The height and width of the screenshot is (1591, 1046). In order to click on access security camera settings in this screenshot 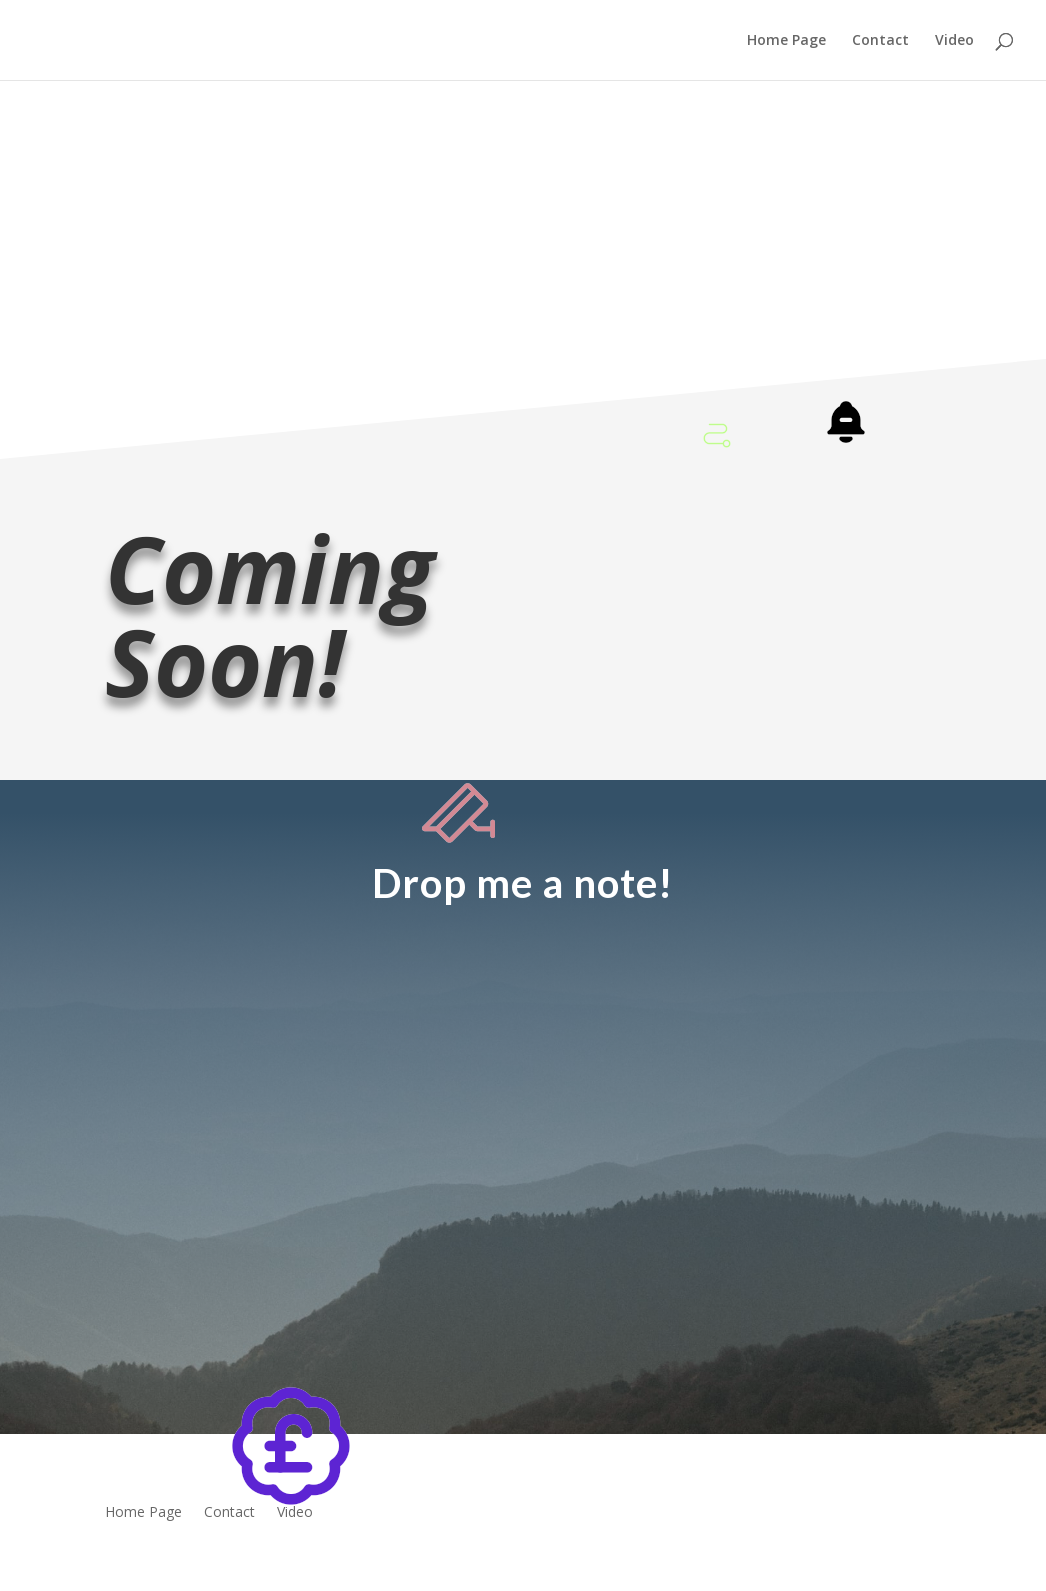, I will do `click(458, 817)`.